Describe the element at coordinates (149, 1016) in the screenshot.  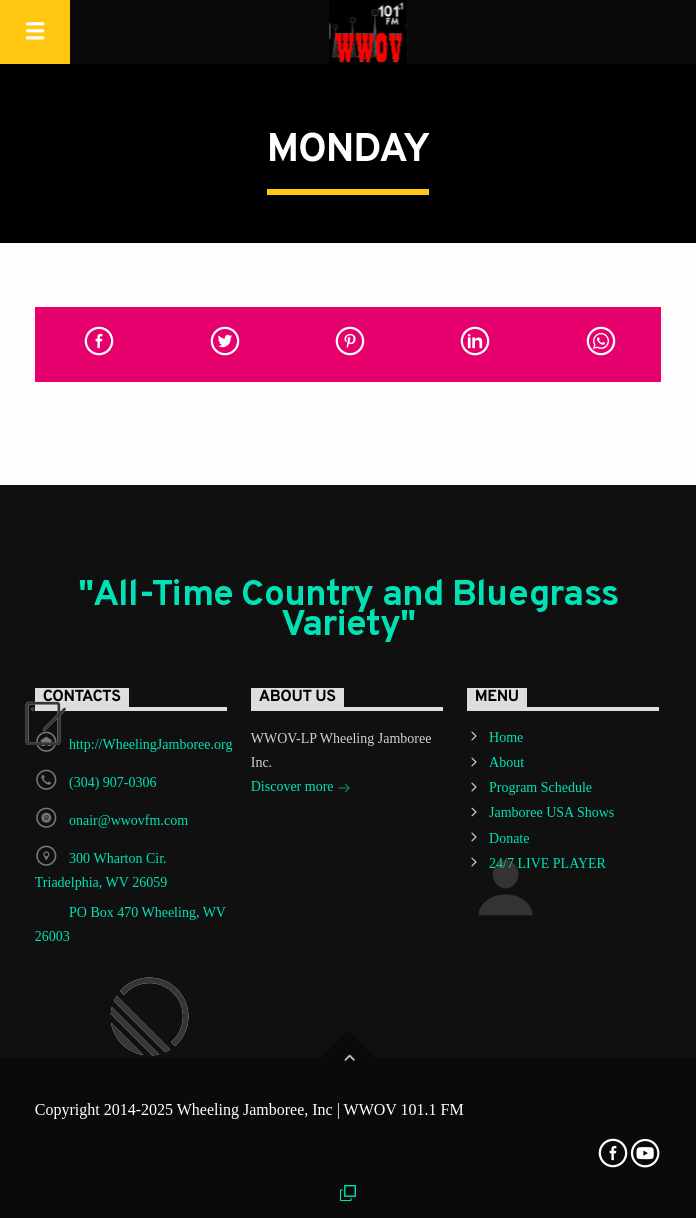
I see `open linear app` at that location.